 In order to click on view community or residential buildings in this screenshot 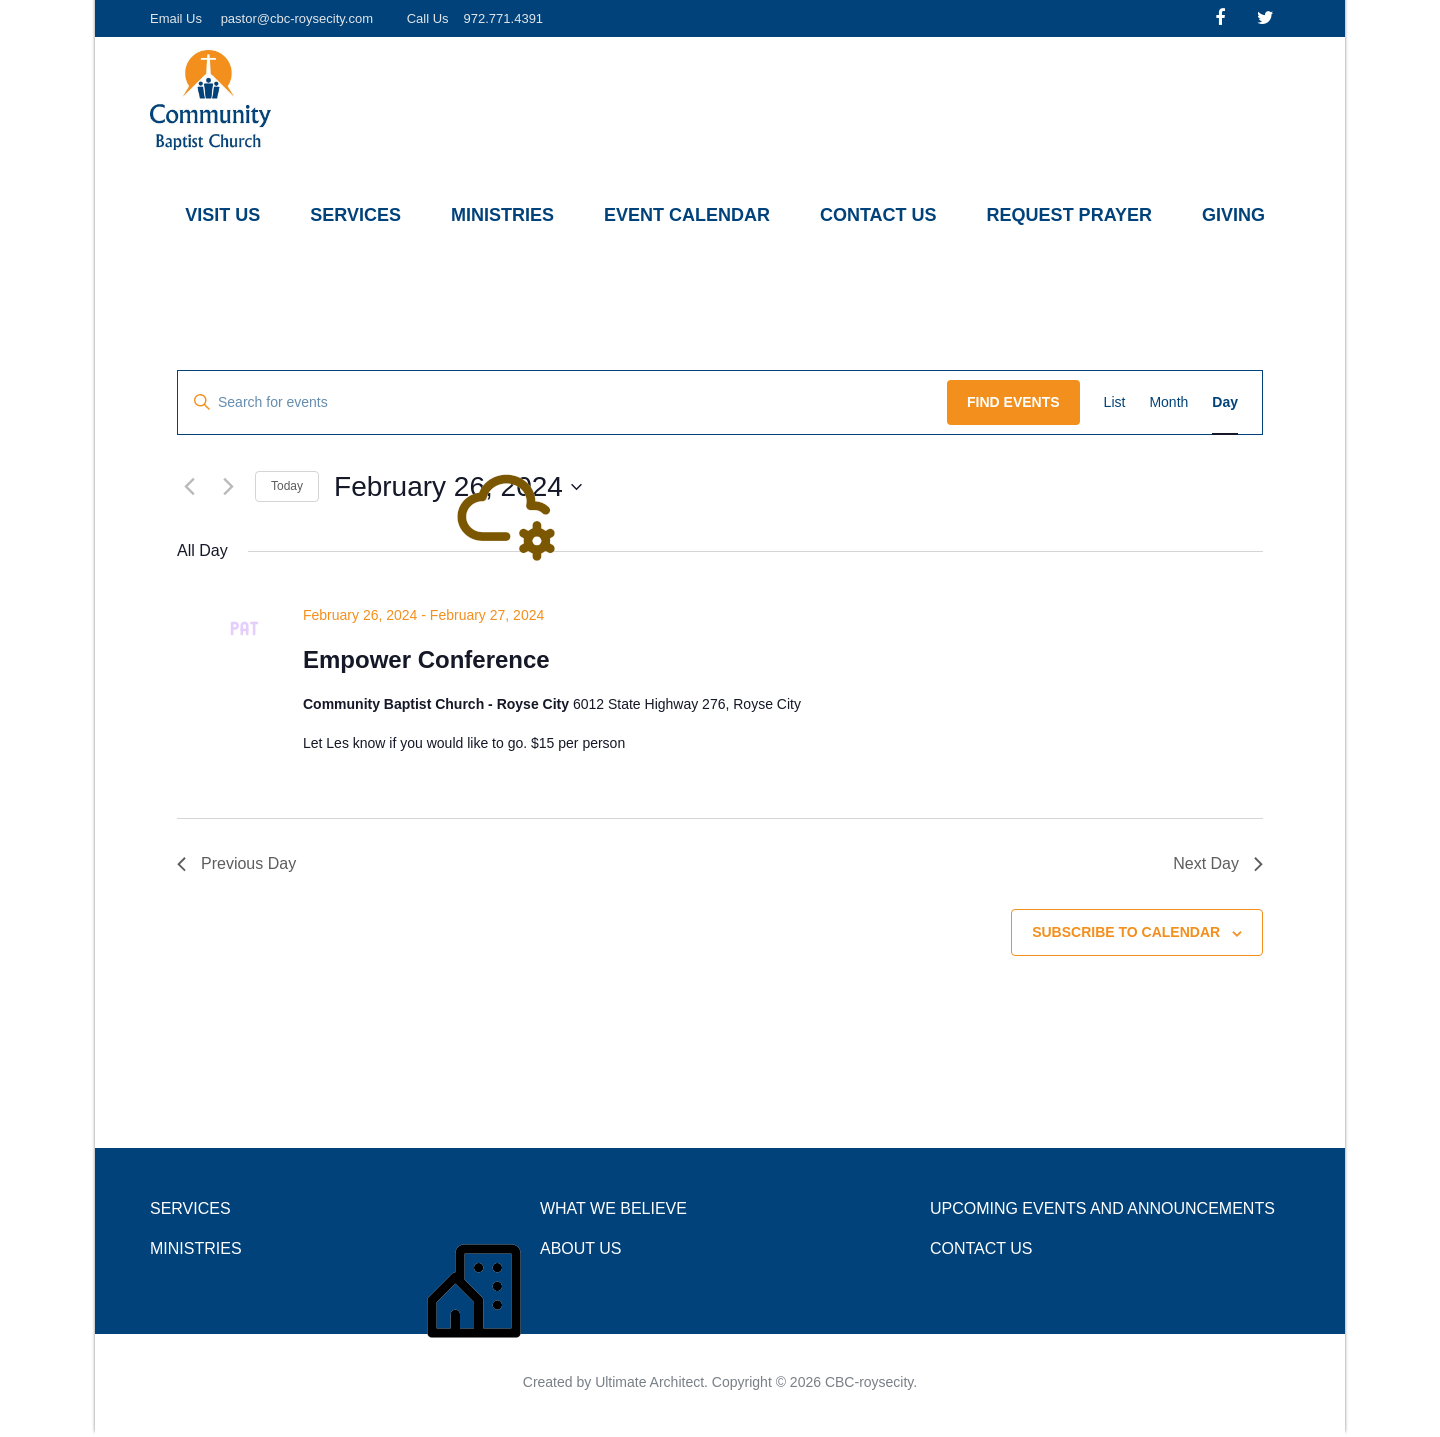, I will do `click(474, 1291)`.